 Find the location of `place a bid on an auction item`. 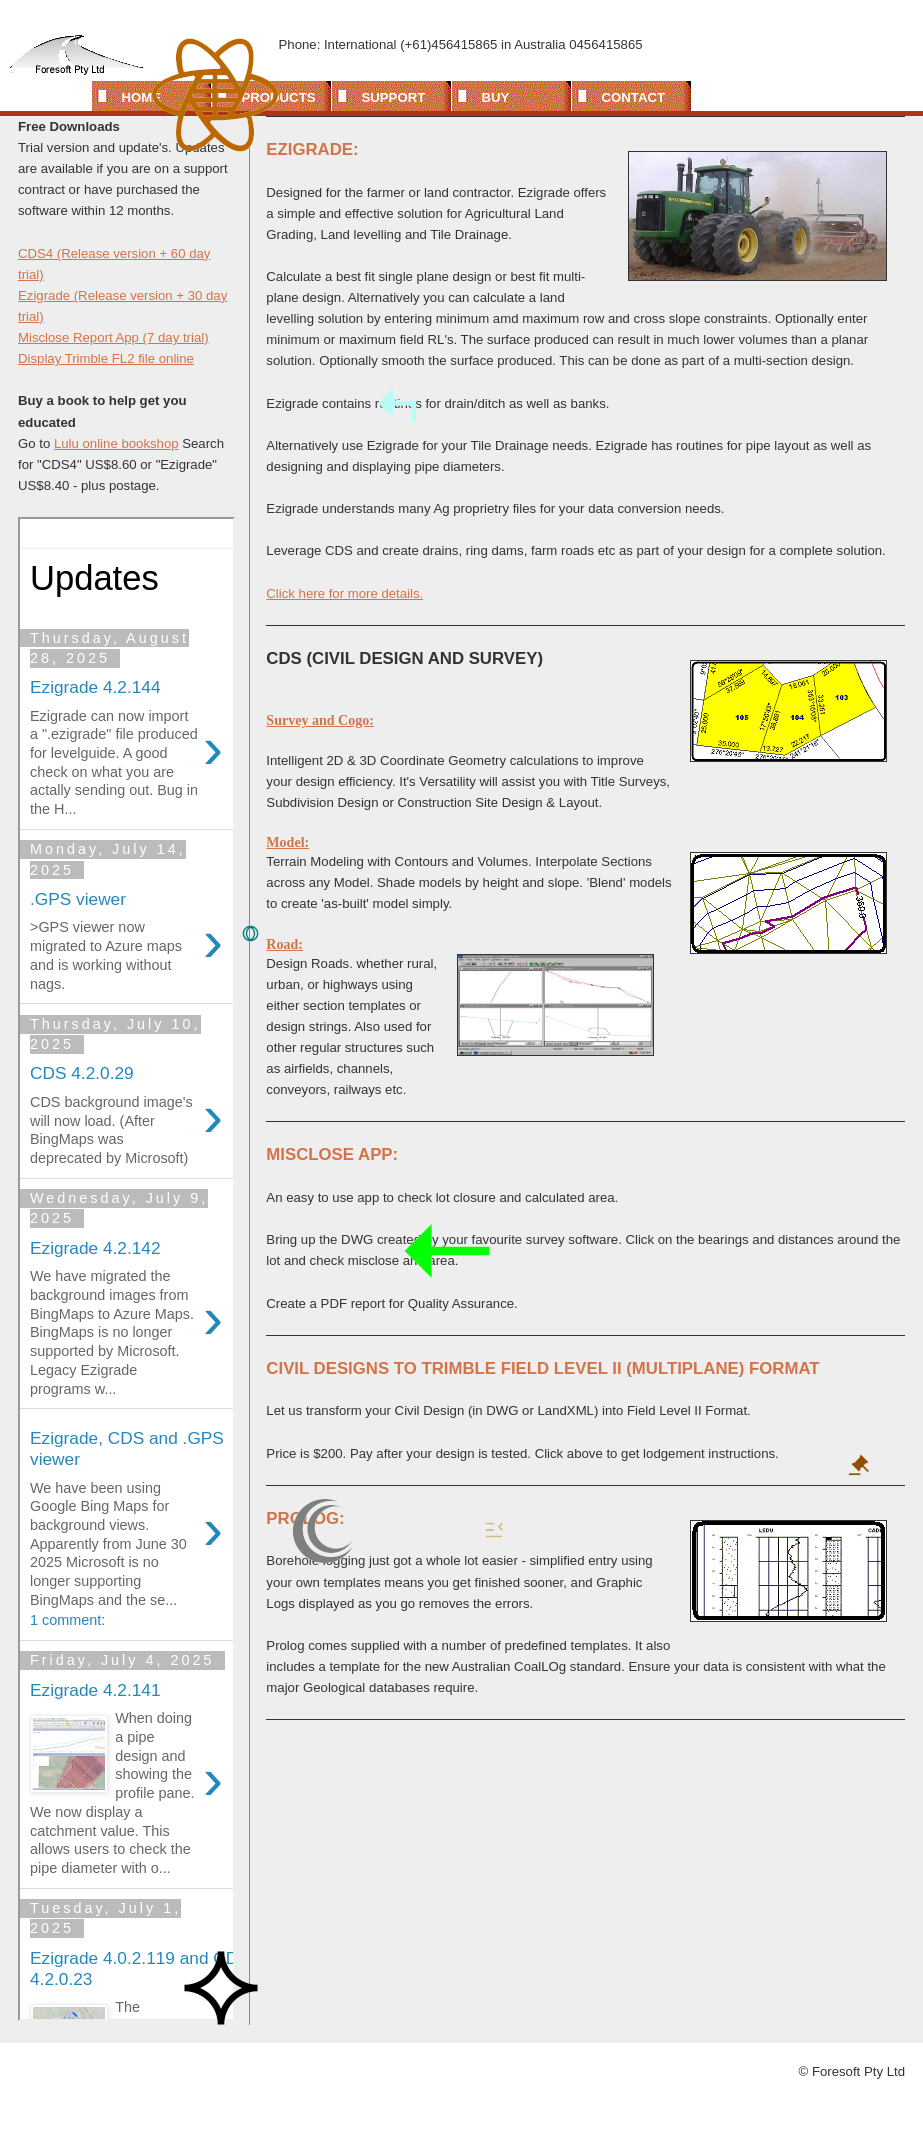

place a bid on an auction item is located at coordinates (858, 1465).